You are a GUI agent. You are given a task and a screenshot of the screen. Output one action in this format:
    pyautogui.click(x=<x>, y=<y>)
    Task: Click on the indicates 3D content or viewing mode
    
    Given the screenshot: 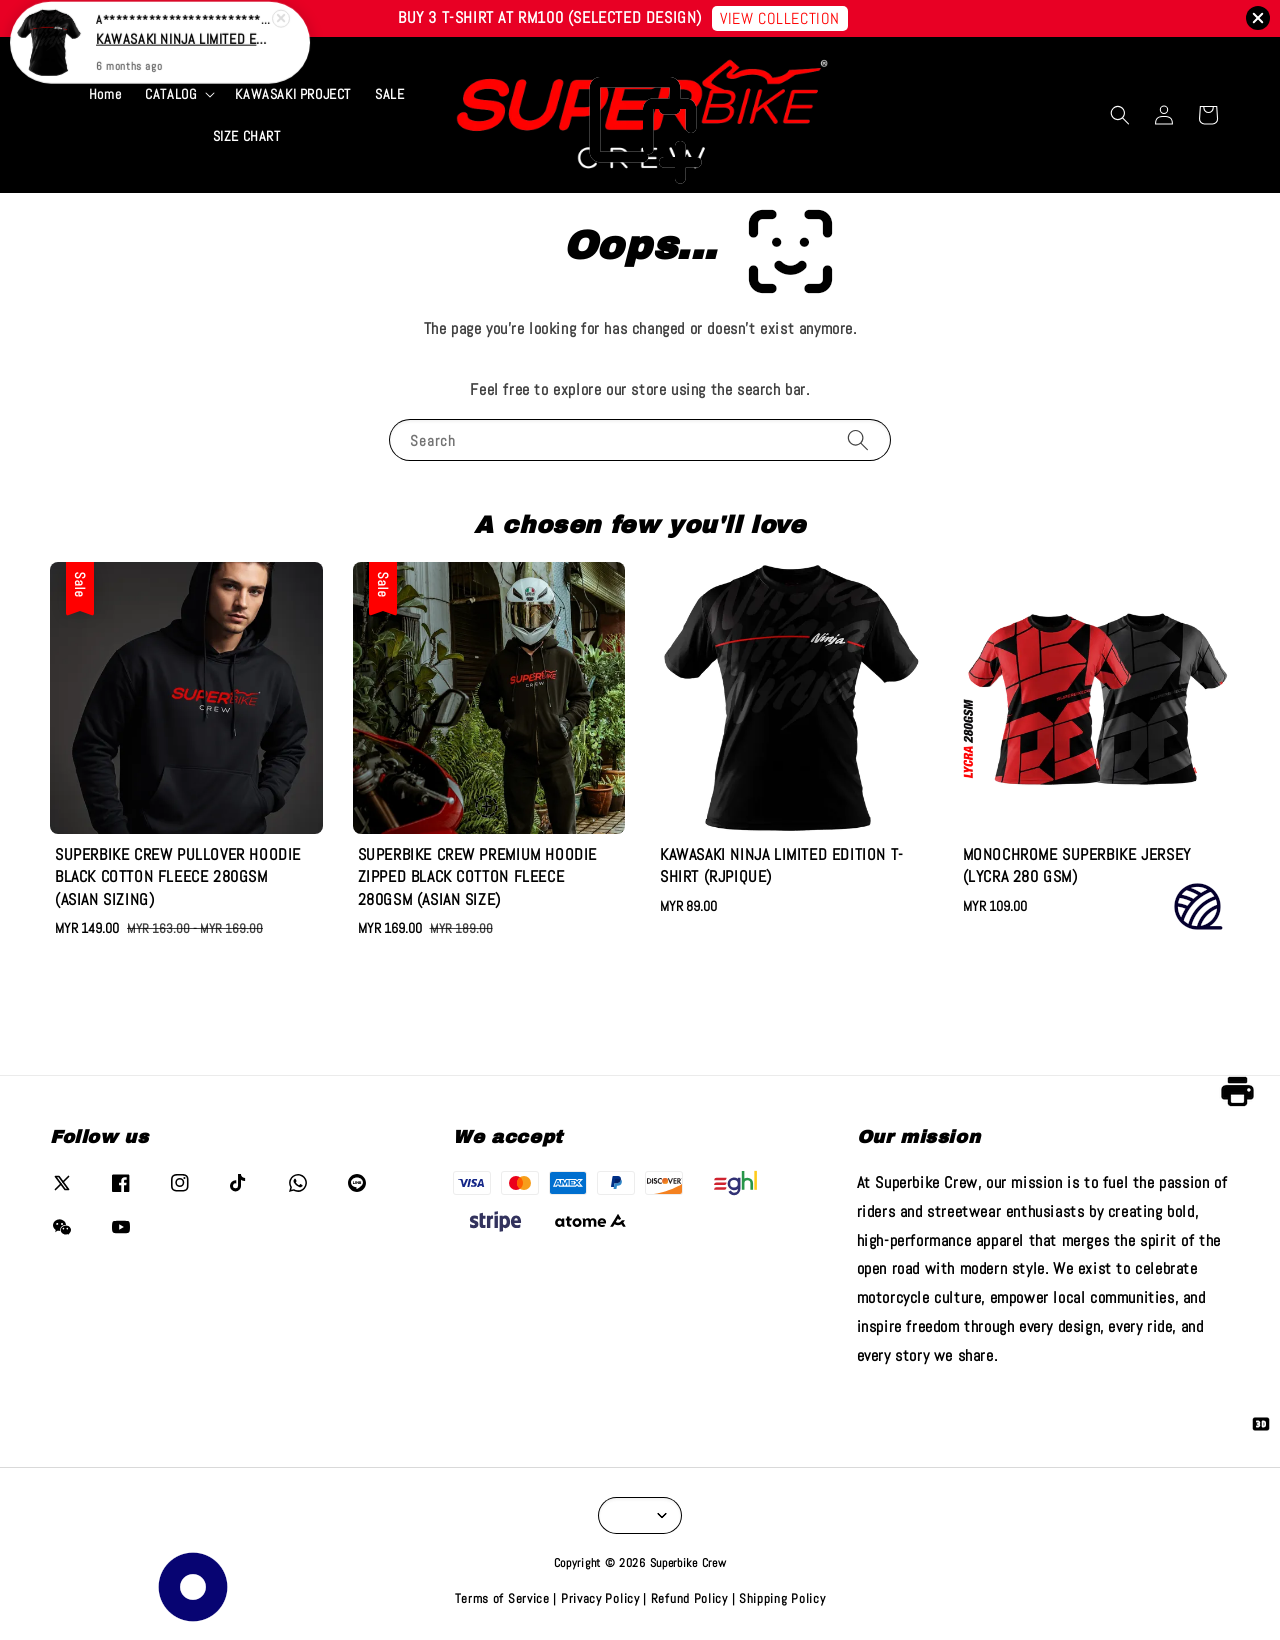 What is the action you would take?
    pyautogui.click(x=1261, y=1424)
    